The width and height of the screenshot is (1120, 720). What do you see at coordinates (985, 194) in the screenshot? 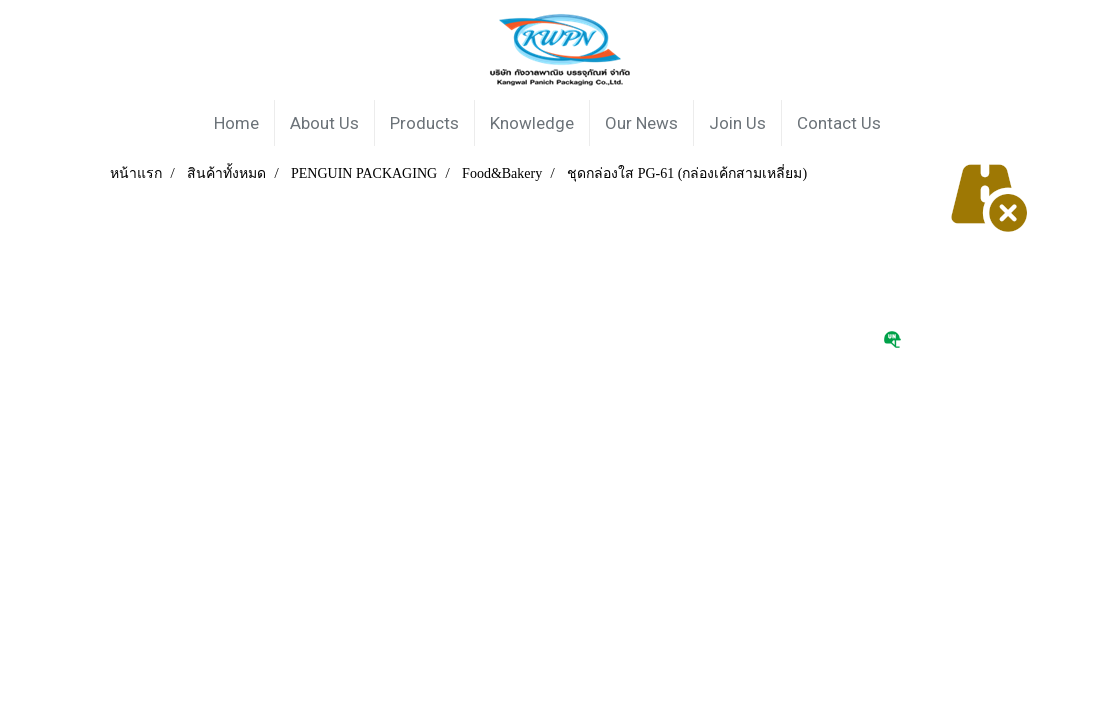
I see `road closure or blocked route` at bounding box center [985, 194].